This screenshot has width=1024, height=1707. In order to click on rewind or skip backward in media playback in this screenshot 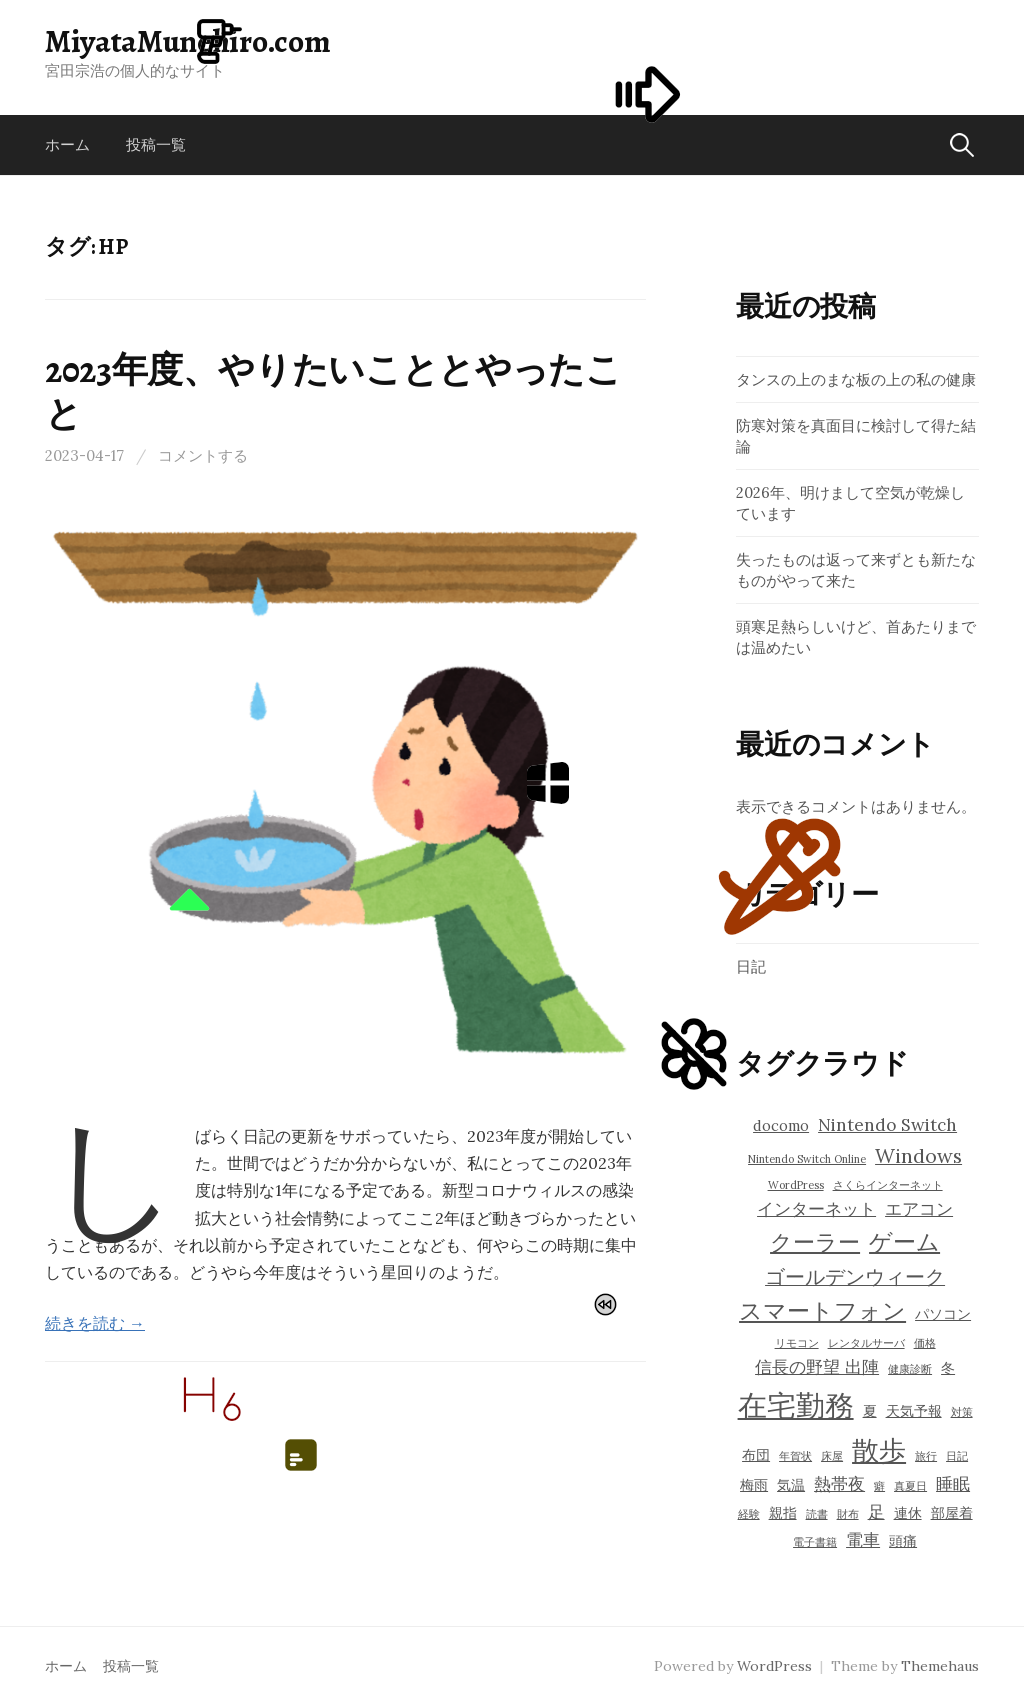, I will do `click(605, 1304)`.